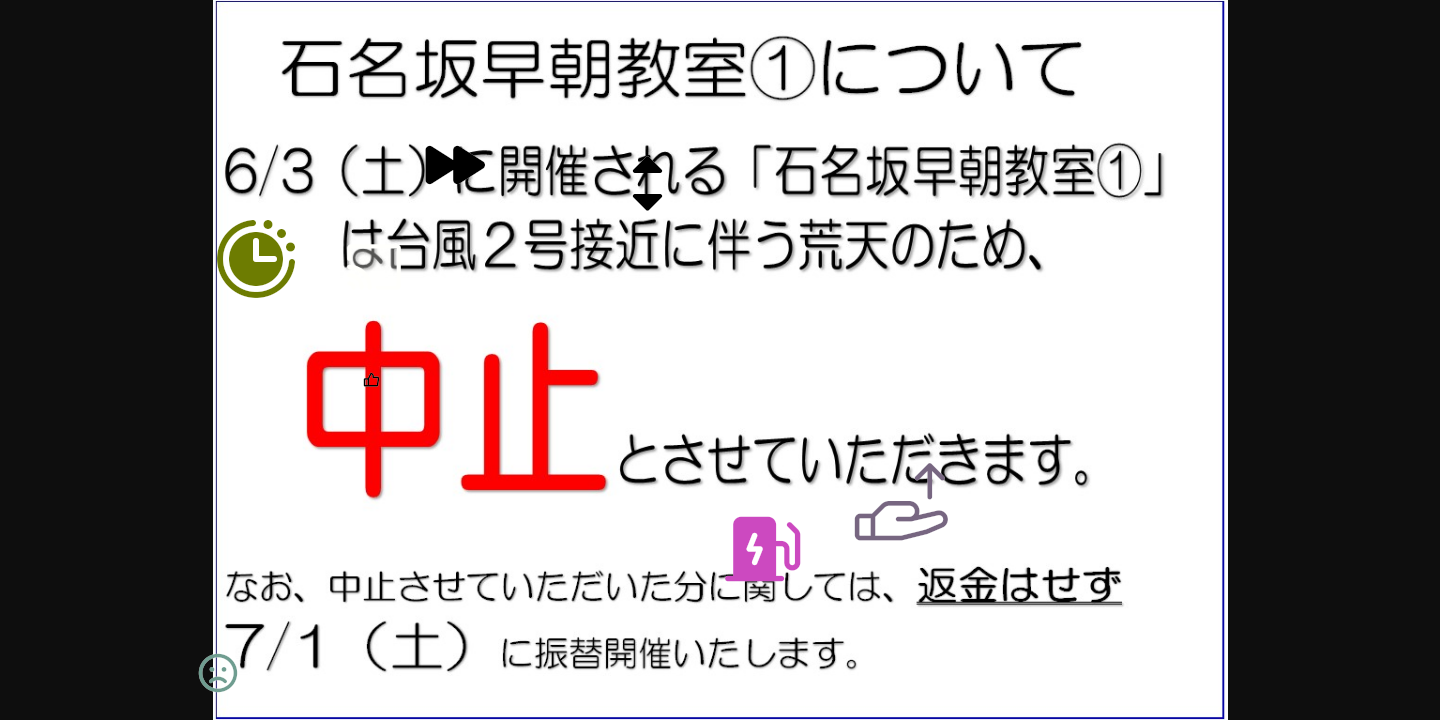 This screenshot has height=720, width=1440. Describe the element at coordinates (218, 673) in the screenshot. I see `indicate negative feedback or dissatisfaction` at that location.